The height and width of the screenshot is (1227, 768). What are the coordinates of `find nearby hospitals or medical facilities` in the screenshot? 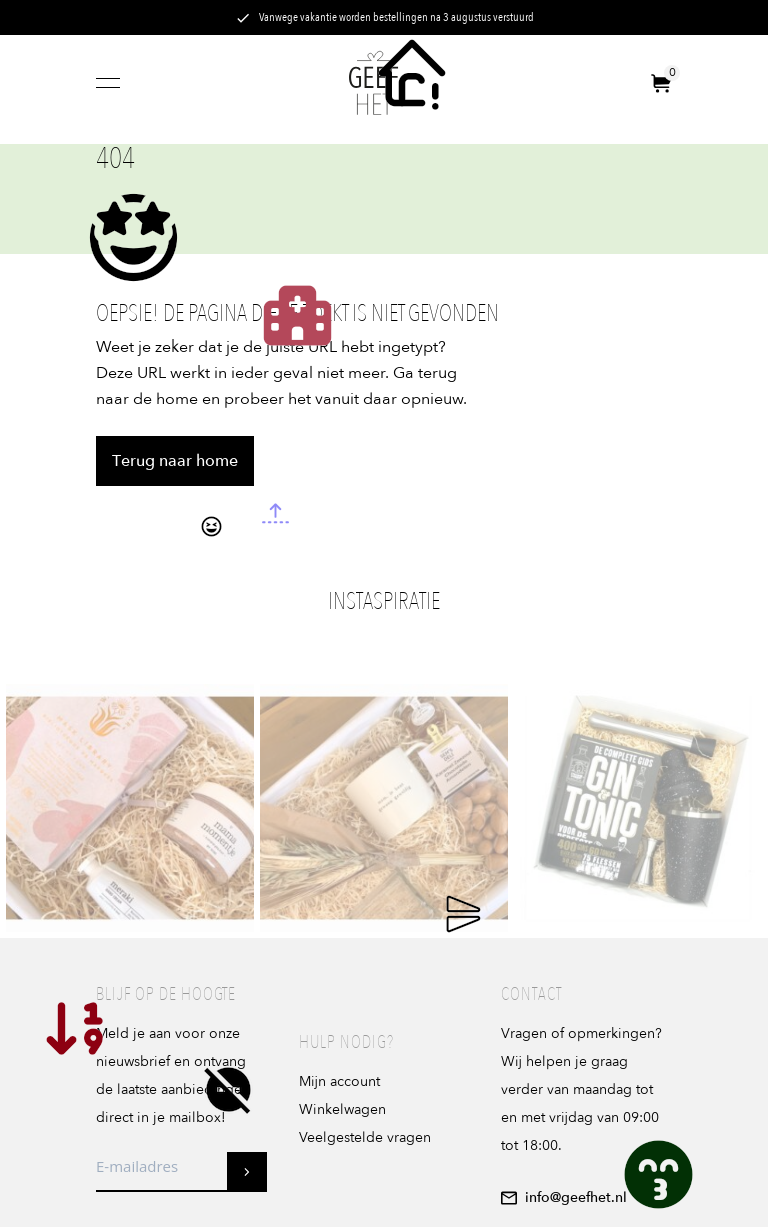 It's located at (297, 315).